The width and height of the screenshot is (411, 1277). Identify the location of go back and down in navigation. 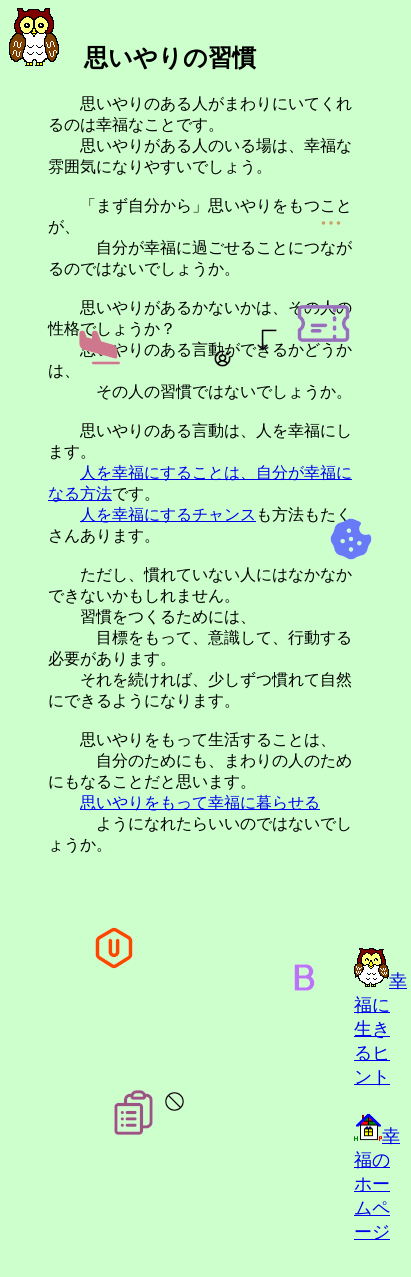
(267, 340).